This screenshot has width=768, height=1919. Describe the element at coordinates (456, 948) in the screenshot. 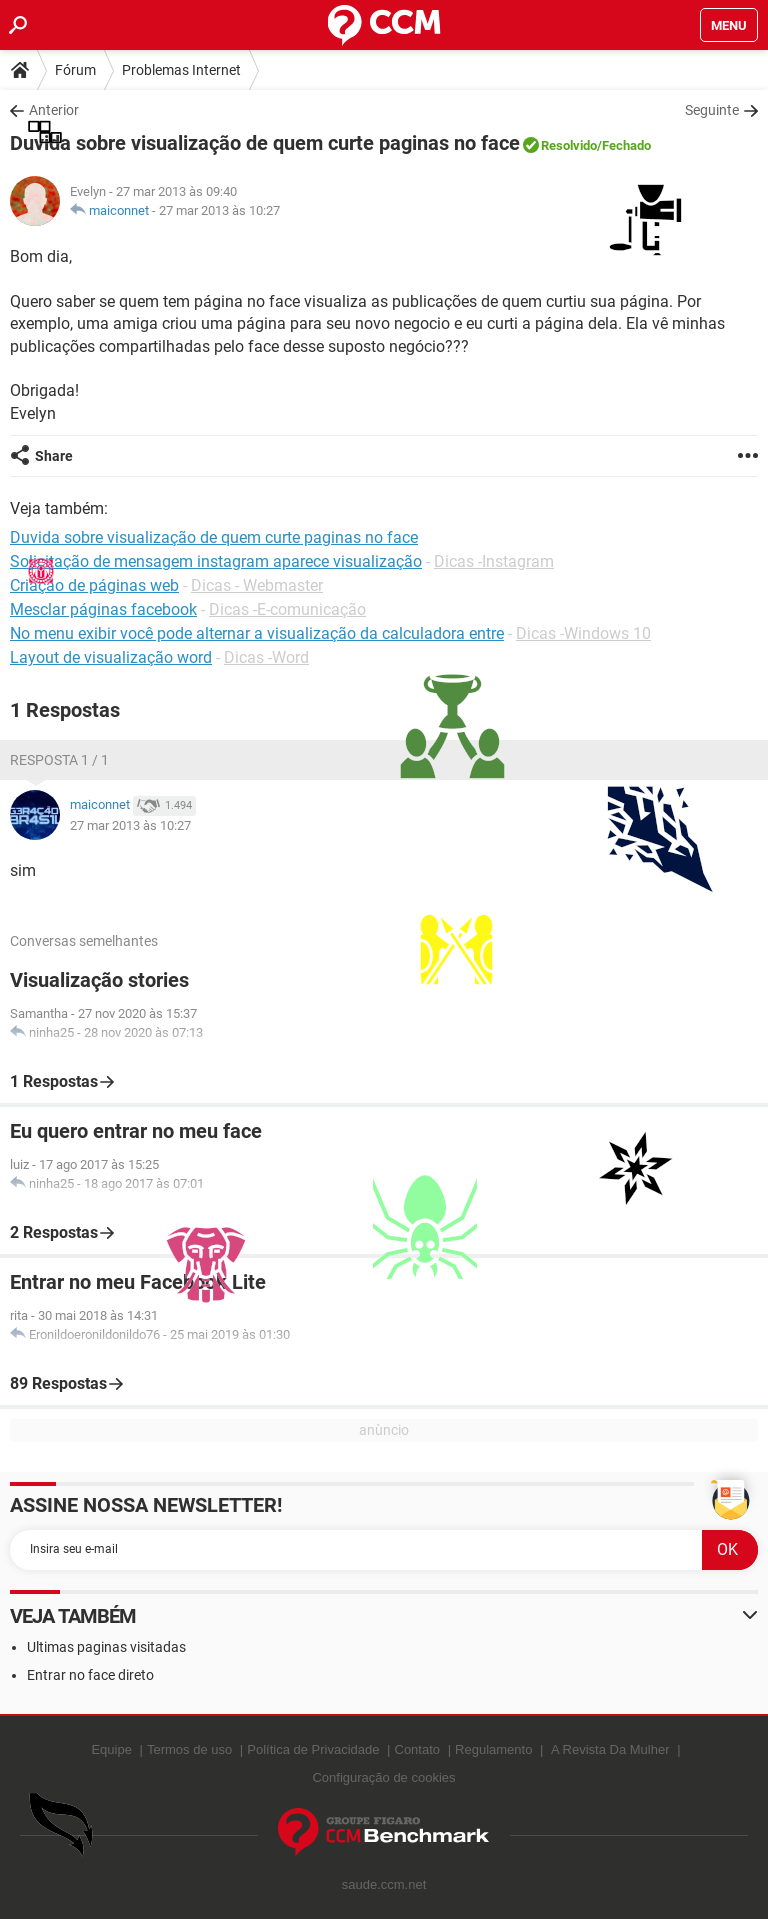

I see `guards or sentries protecting an area` at that location.